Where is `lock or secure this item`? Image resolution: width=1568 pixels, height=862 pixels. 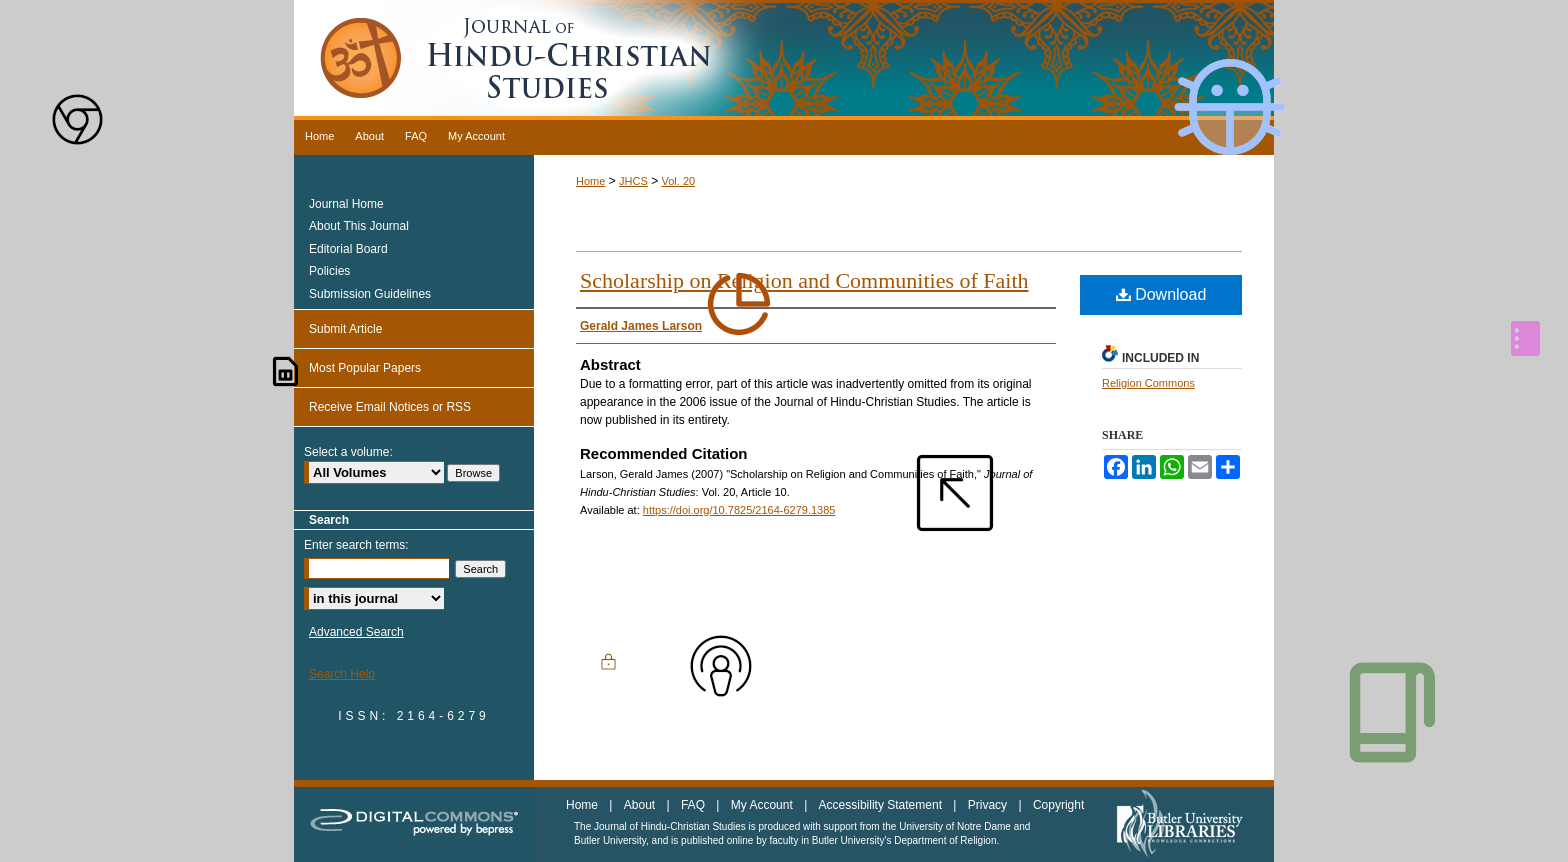
lock or secure this item is located at coordinates (608, 662).